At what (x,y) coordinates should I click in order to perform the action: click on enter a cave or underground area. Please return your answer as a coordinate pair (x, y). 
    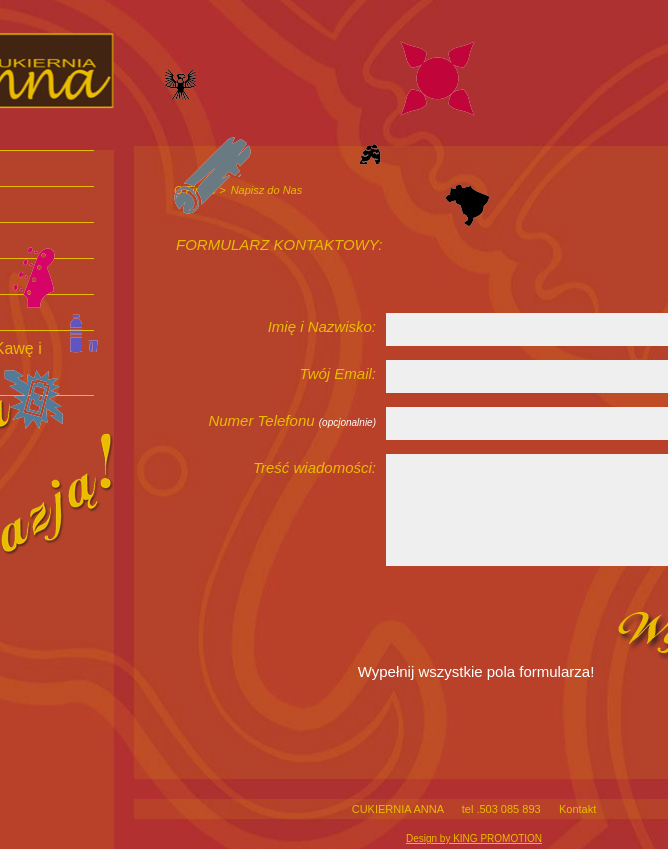
    Looking at the image, I should click on (370, 154).